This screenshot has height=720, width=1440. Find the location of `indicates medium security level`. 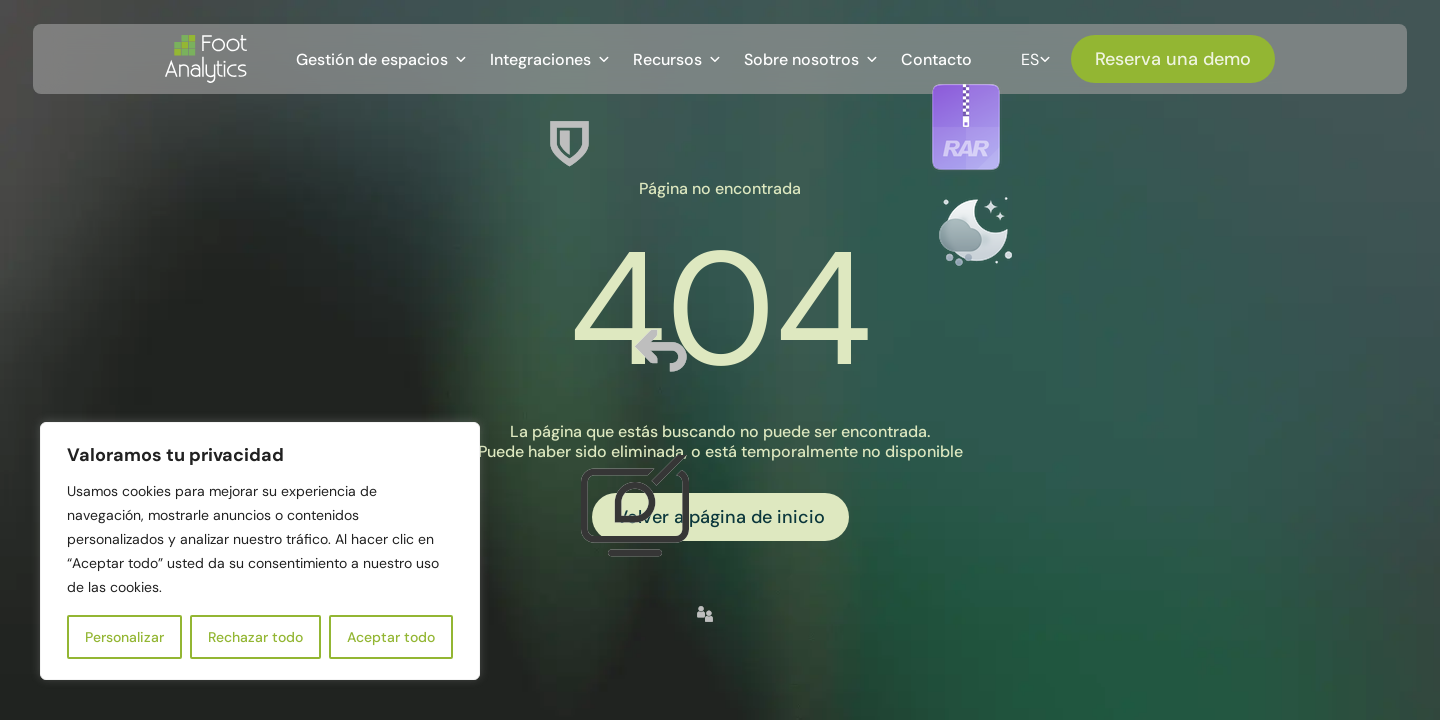

indicates medium security level is located at coordinates (569, 143).